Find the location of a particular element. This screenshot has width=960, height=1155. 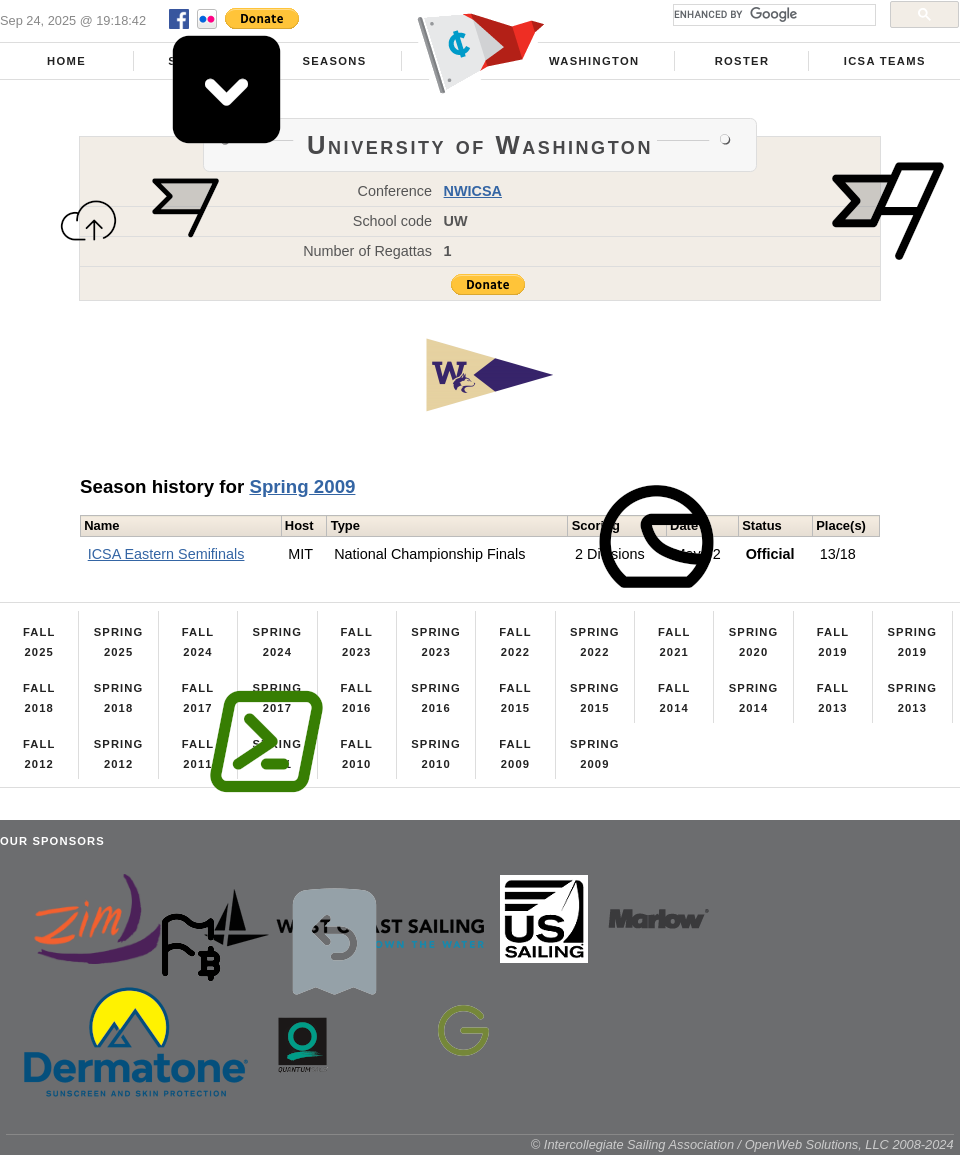

sign in with Google is located at coordinates (463, 1030).